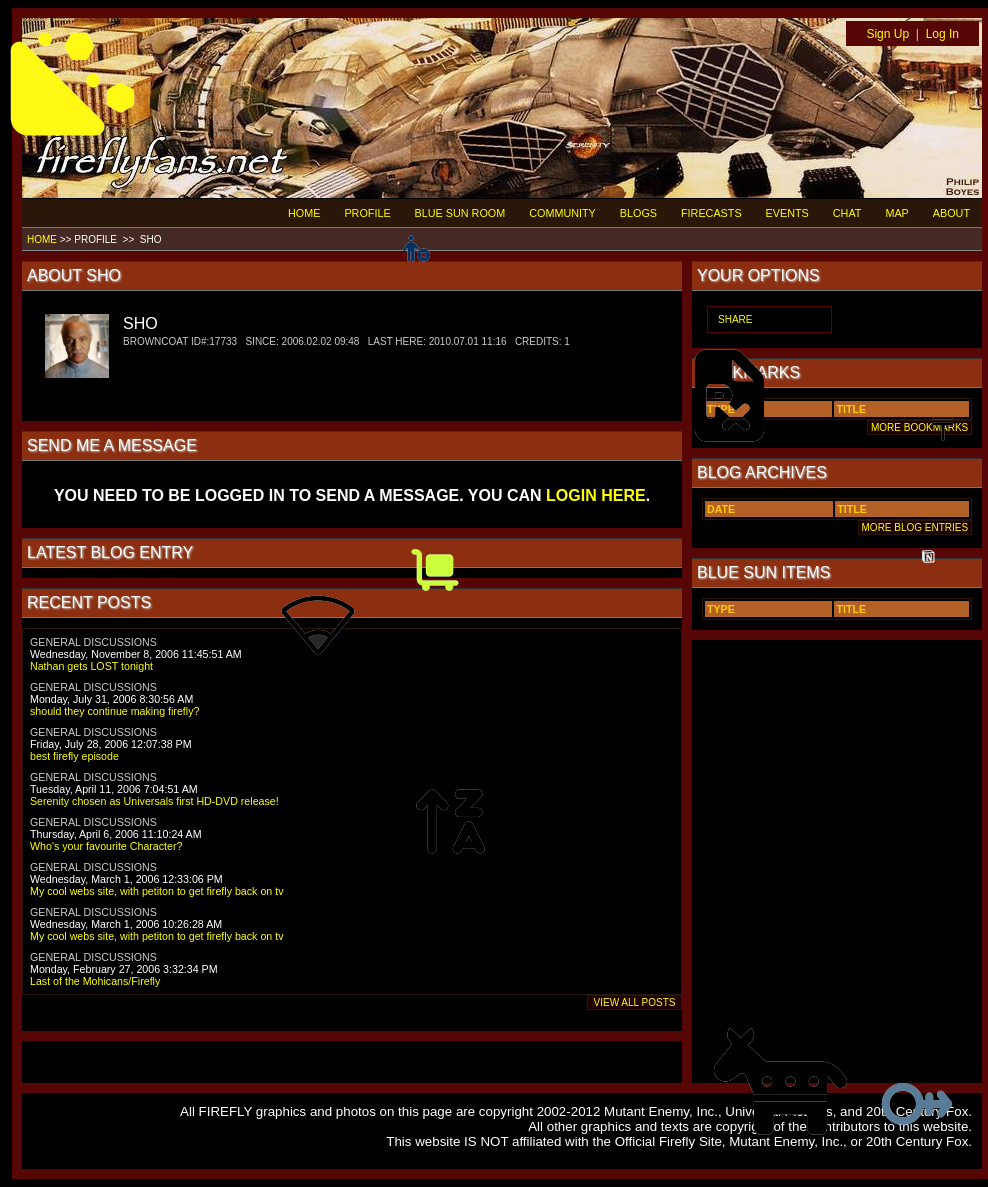  What do you see at coordinates (318, 625) in the screenshot?
I see `indicates weak wifi signal strength` at bounding box center [318, 625].